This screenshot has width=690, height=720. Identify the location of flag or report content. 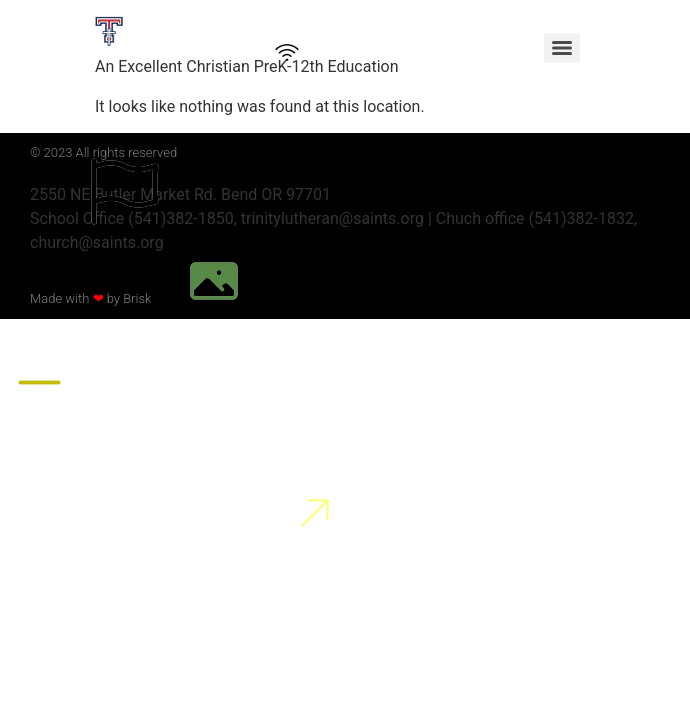
(124, 191).